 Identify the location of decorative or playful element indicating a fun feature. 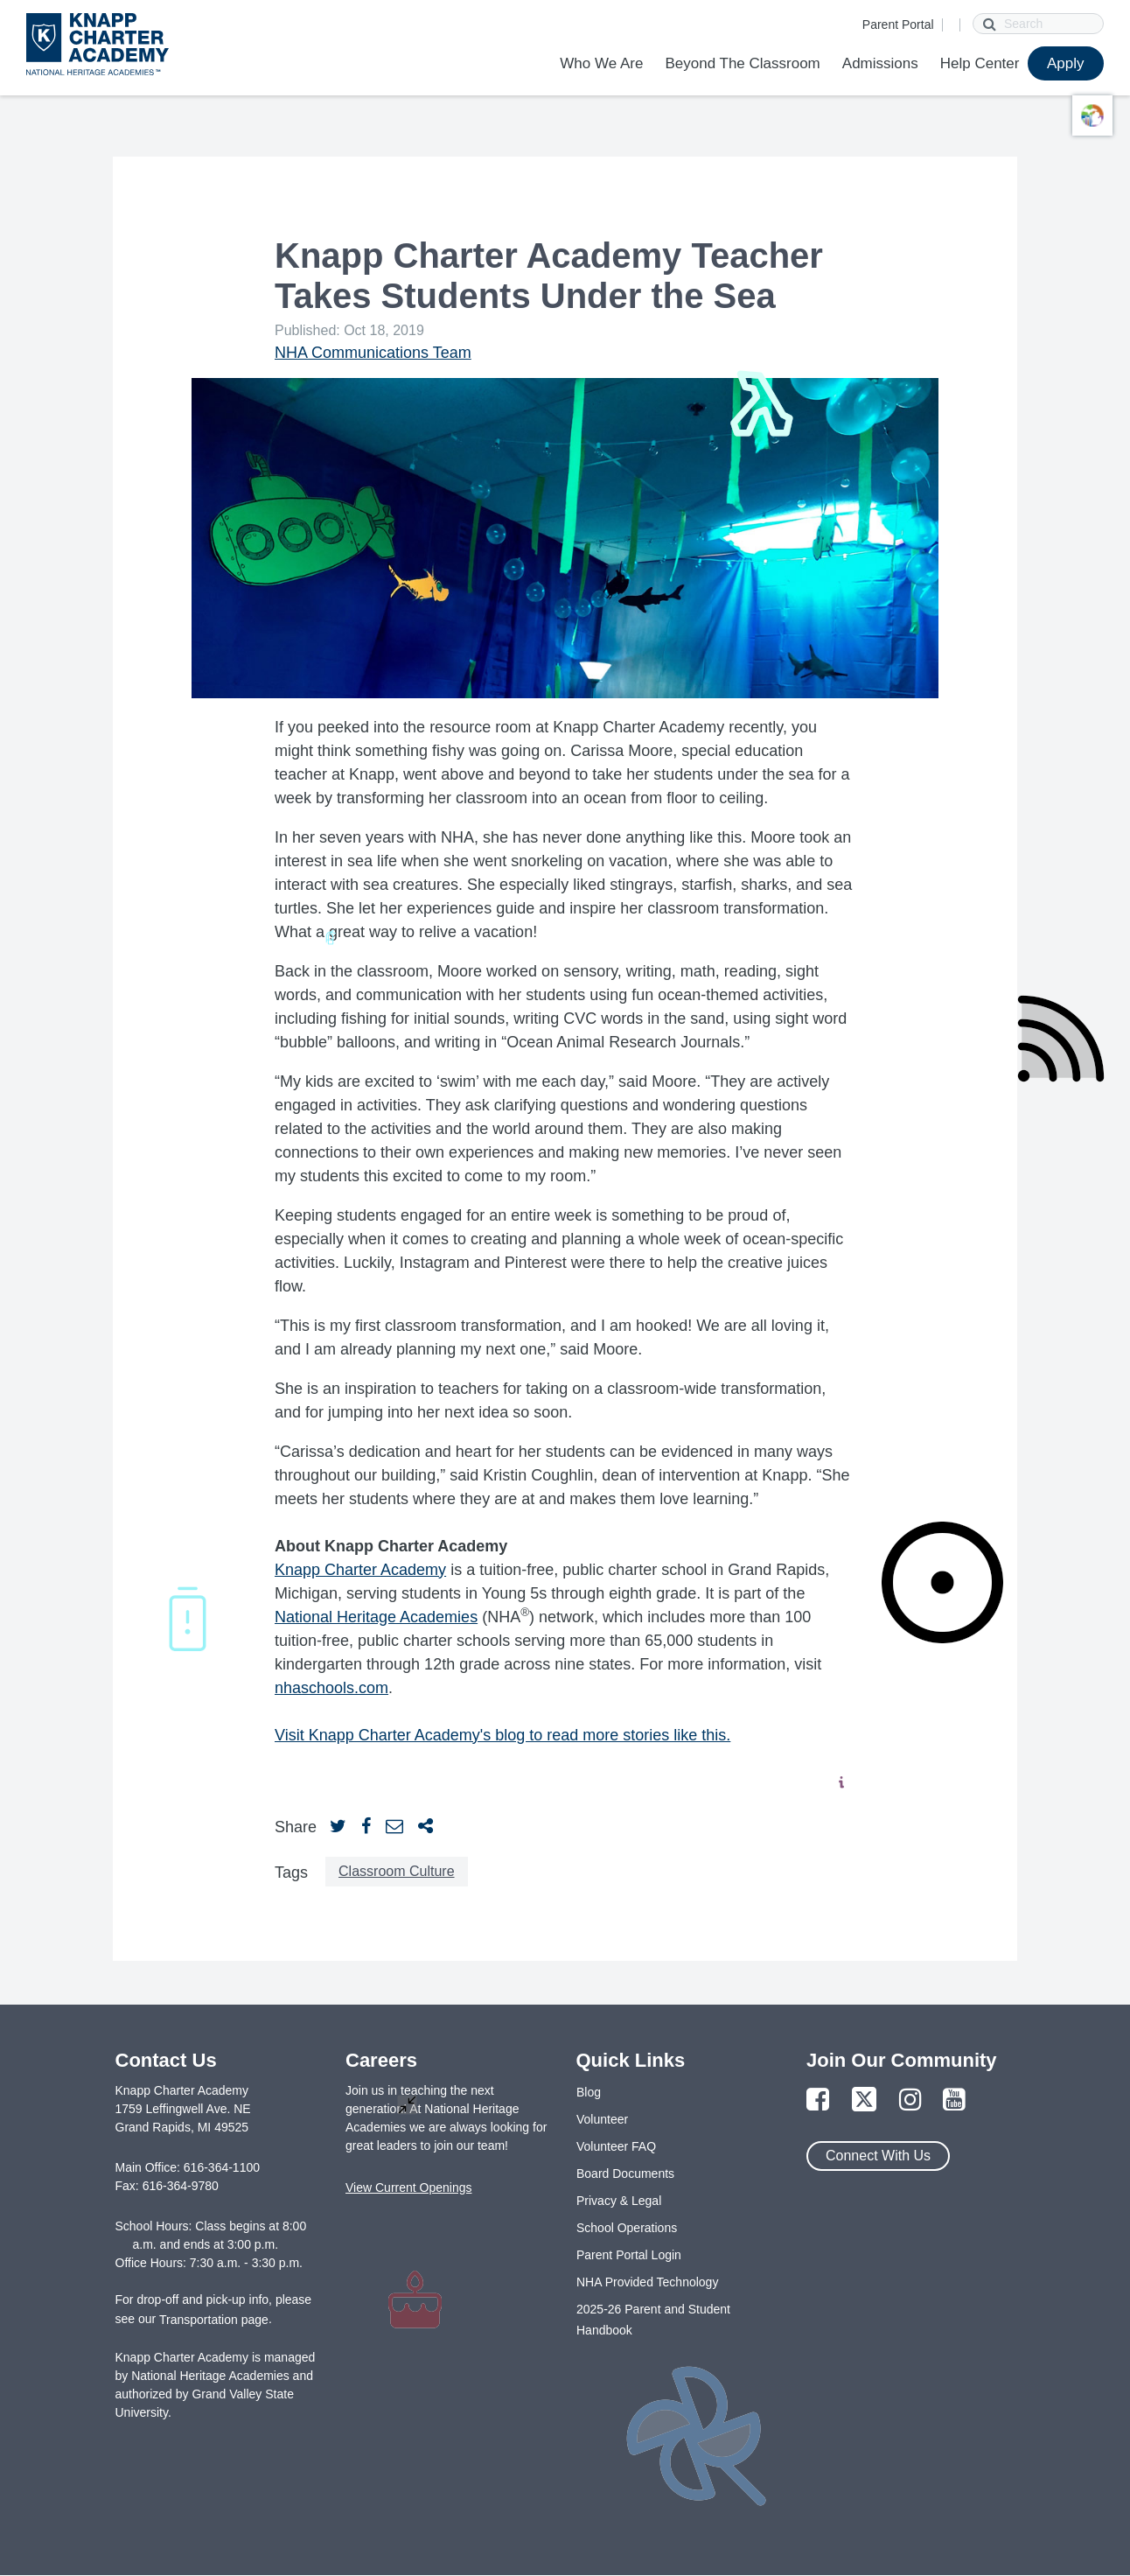
(699, 2439).